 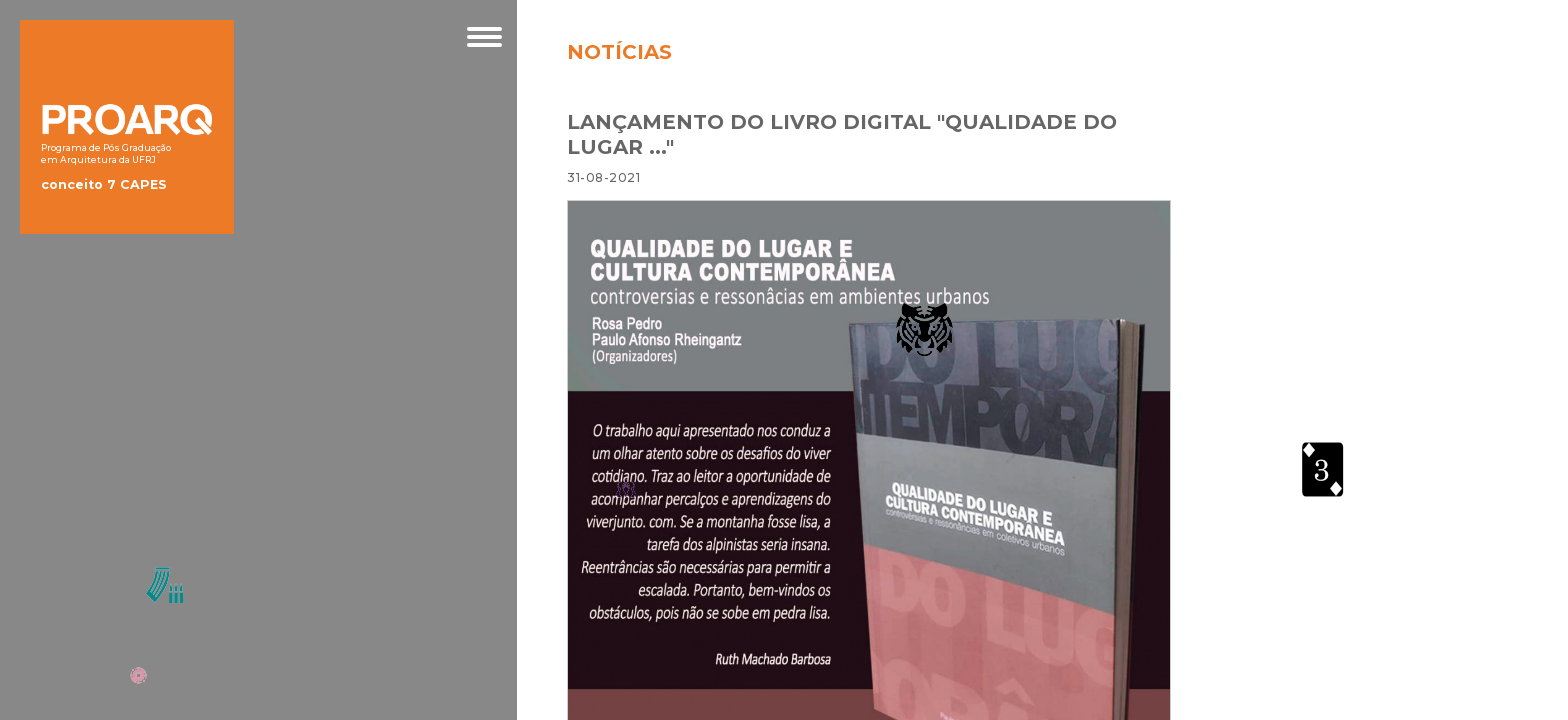 I want to click on select tiger character or avatar, so click(x=924, y=330).